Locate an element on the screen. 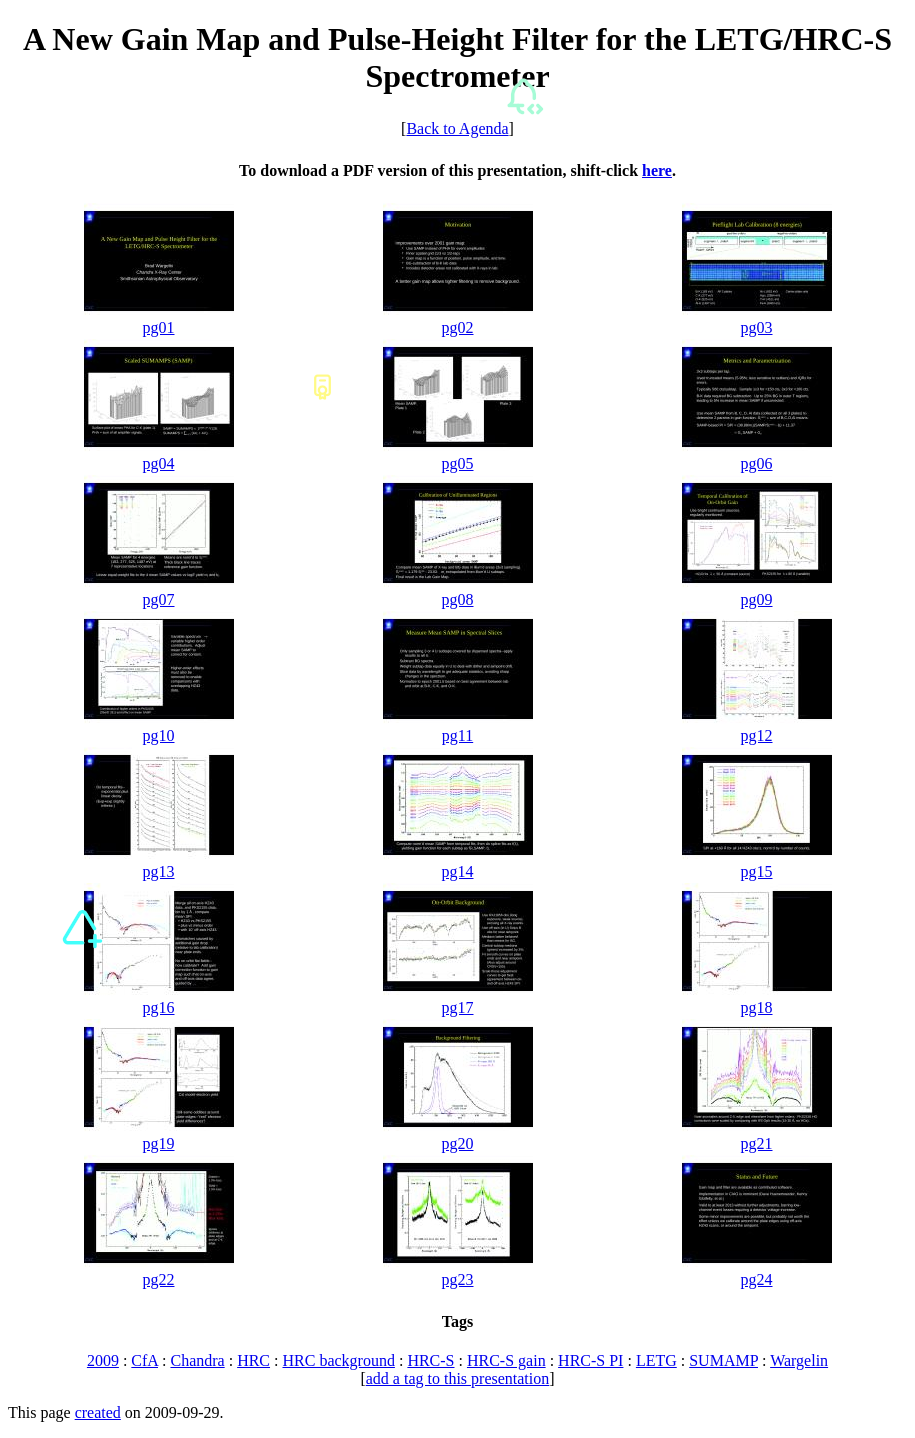 The height and width of the screenshot is (1438, 915). view certificate or credential details is located at coordinates (322, 386).